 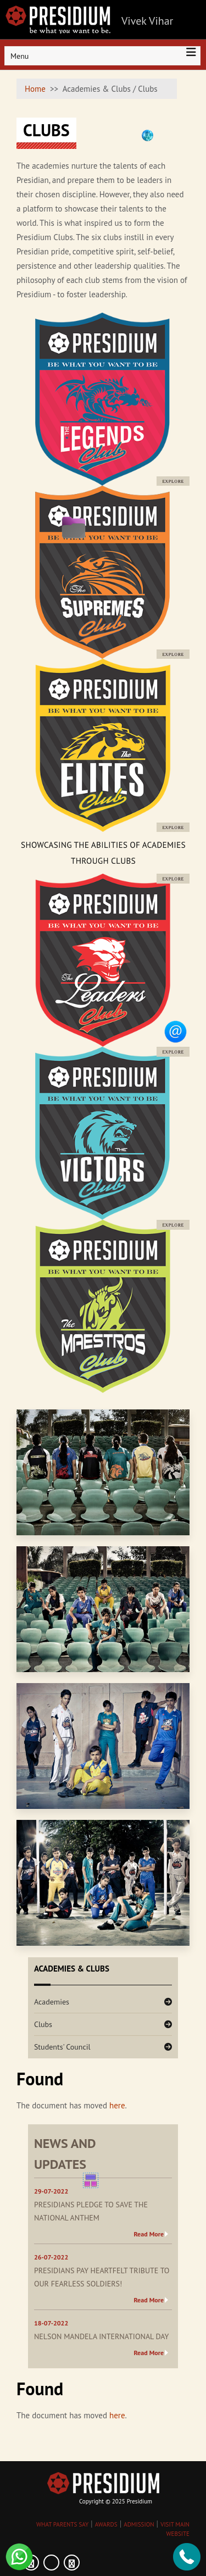 I want to click on select all items in the current view, so click(x=91, y=2180).